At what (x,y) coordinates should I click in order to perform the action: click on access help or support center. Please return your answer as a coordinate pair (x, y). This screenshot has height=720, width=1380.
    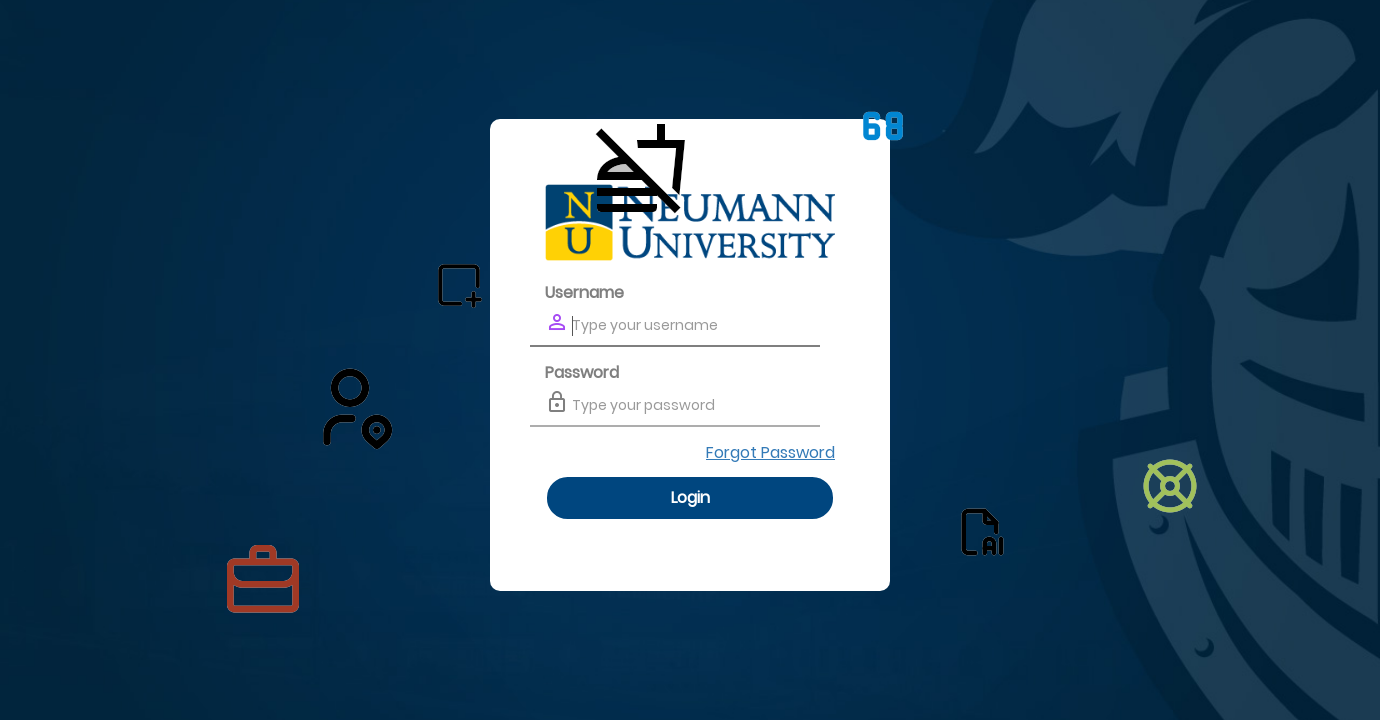
    Looking at the image, I should click on (1170, 486).